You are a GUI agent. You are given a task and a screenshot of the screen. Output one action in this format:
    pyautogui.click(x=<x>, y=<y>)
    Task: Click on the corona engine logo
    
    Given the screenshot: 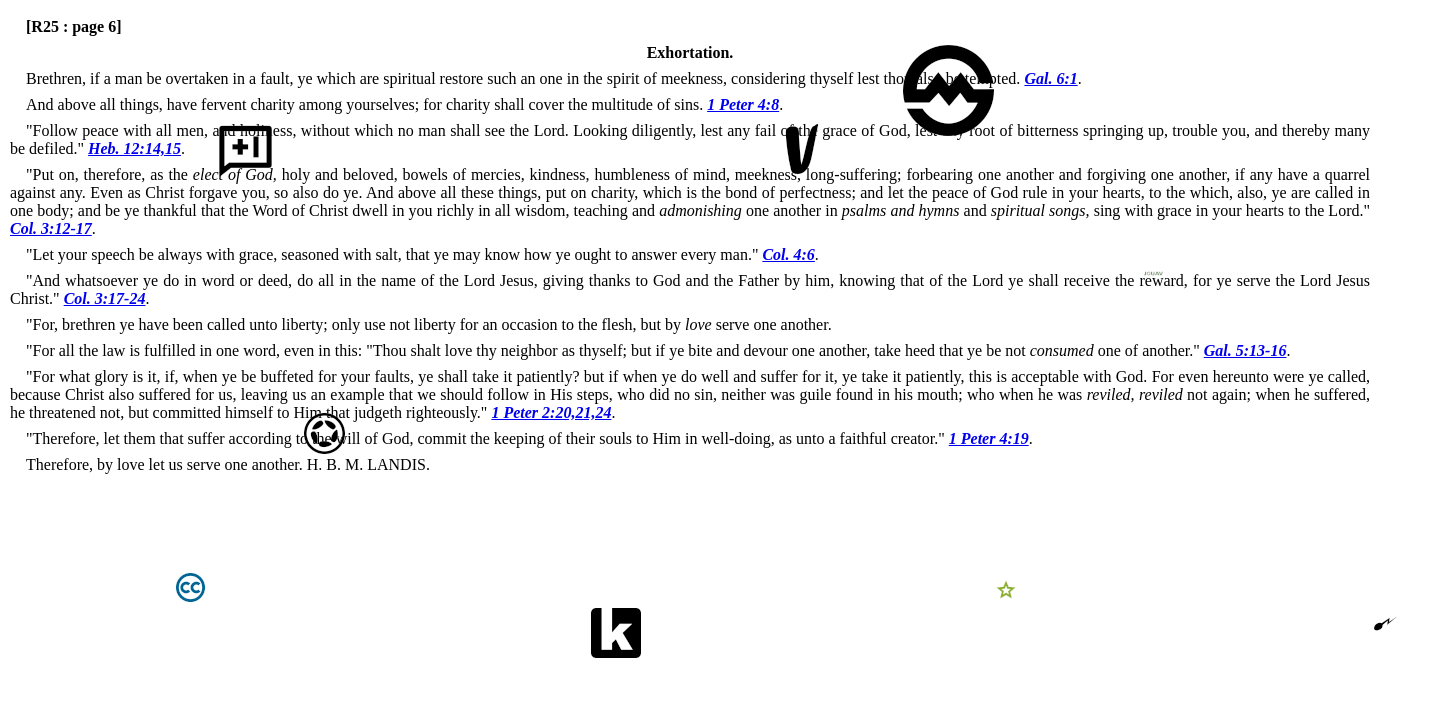 What is the action you would take?
    pyautogui.click(x=324, y=433)
    